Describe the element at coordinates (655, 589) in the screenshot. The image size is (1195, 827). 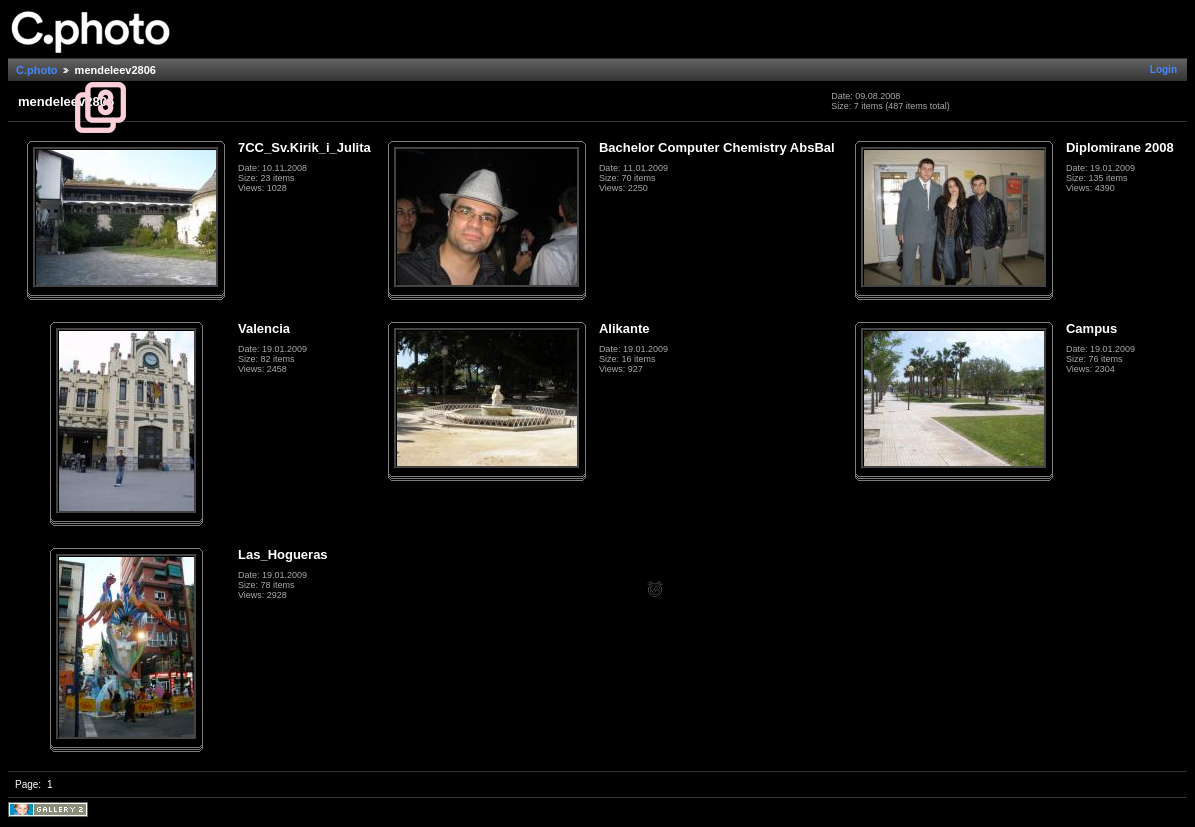
I see `view average alarm or alert statistics` at that location.